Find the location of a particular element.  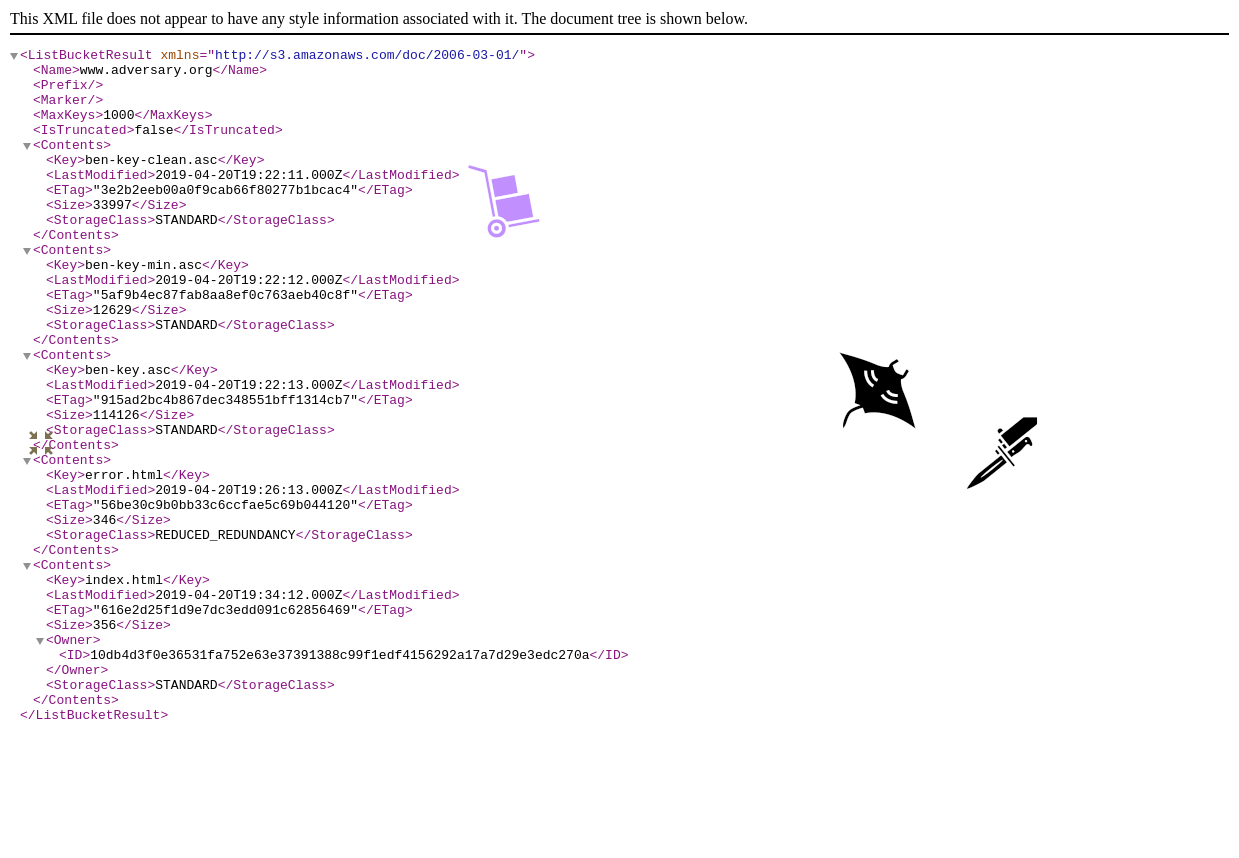

equip bayonet attachment to weapon is located at coordinates (1002, 453).